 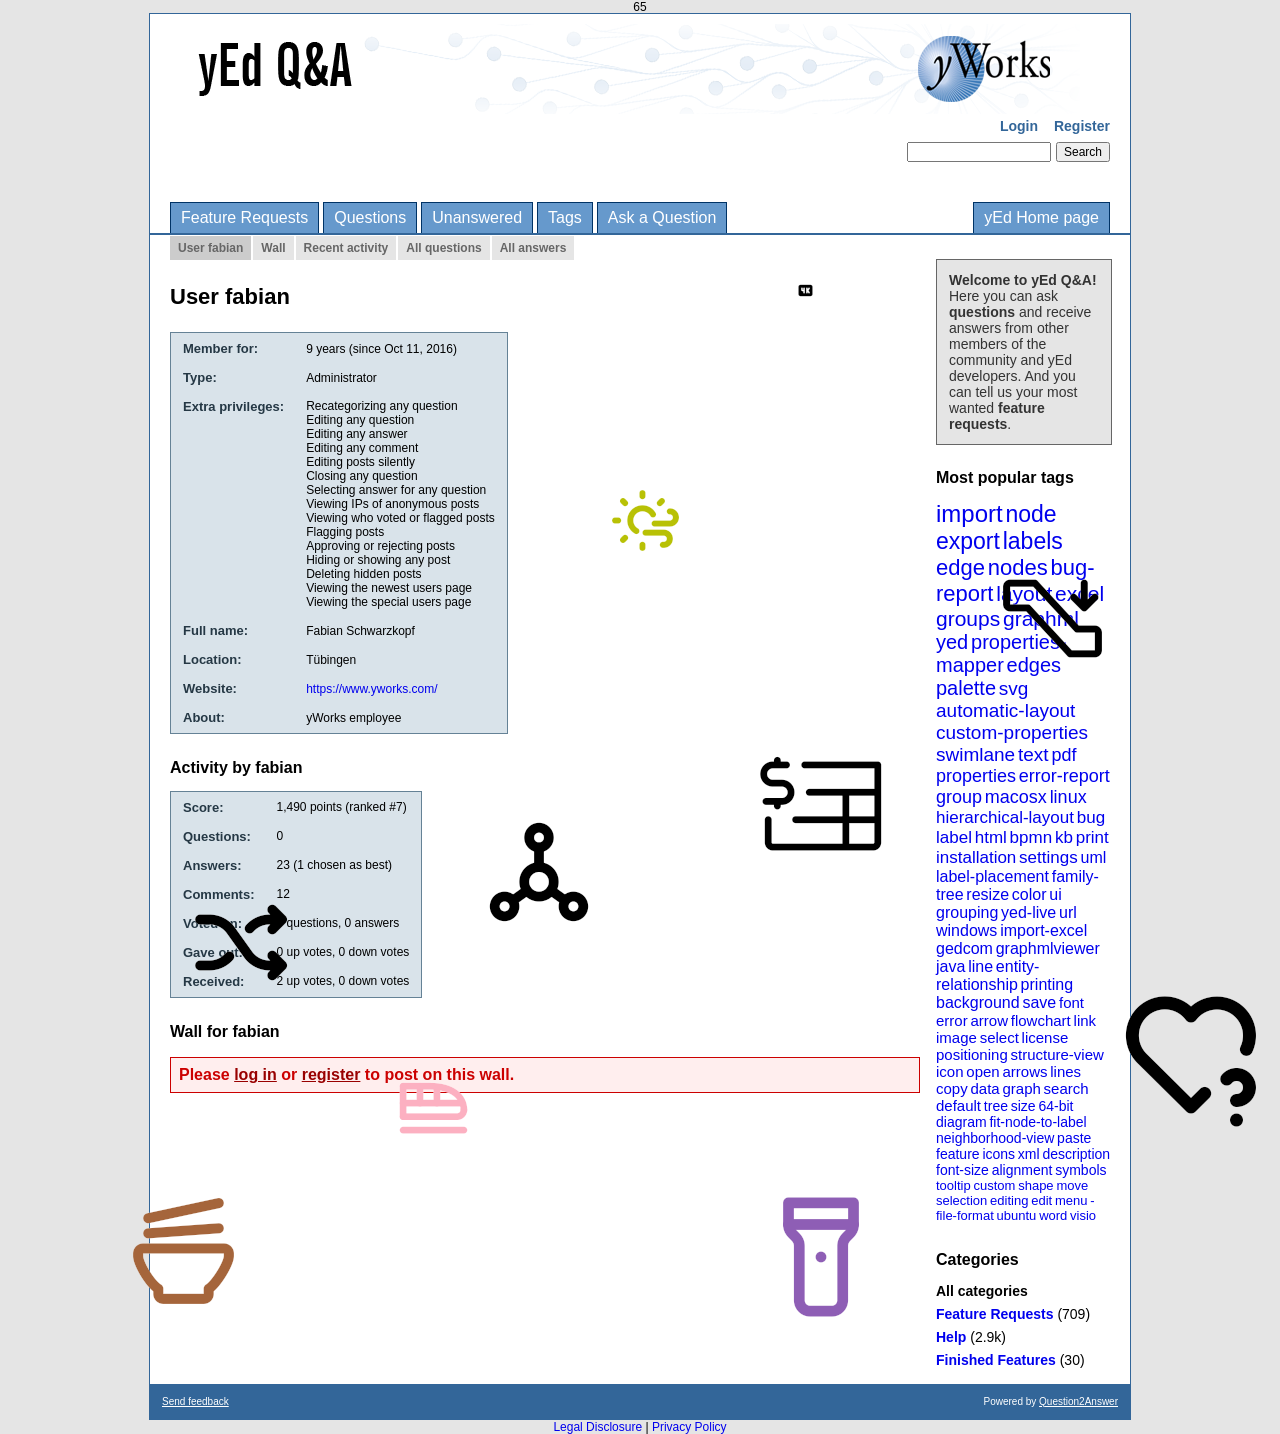 I want to click on view train schedules or railway options, so click(x=433, y=1106).